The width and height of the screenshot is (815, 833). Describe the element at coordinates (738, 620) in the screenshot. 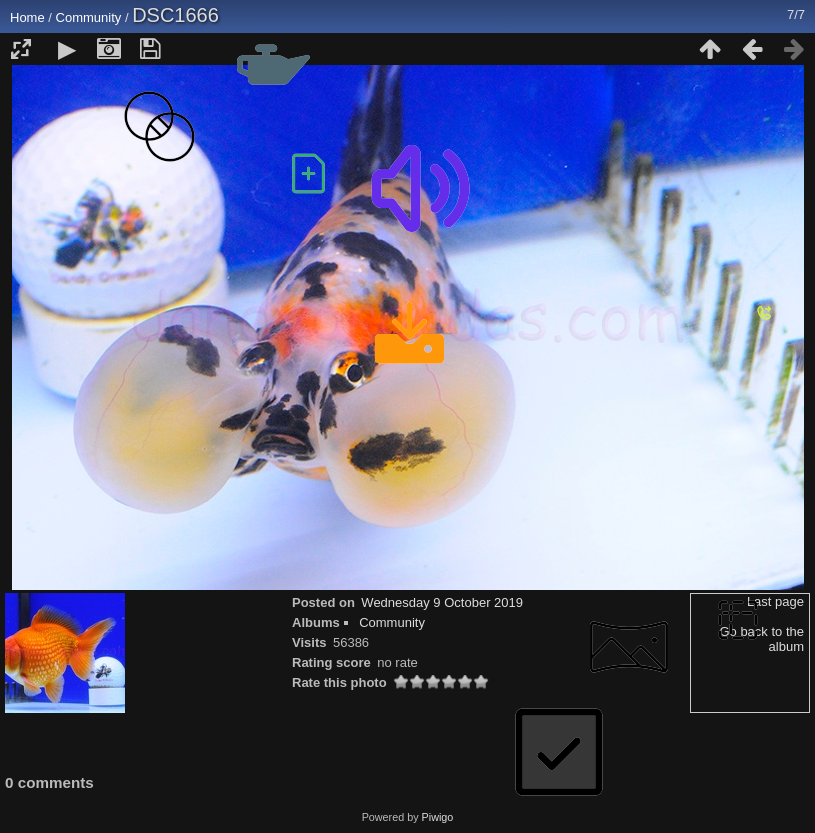

I see `create a new project from a template` at that location.